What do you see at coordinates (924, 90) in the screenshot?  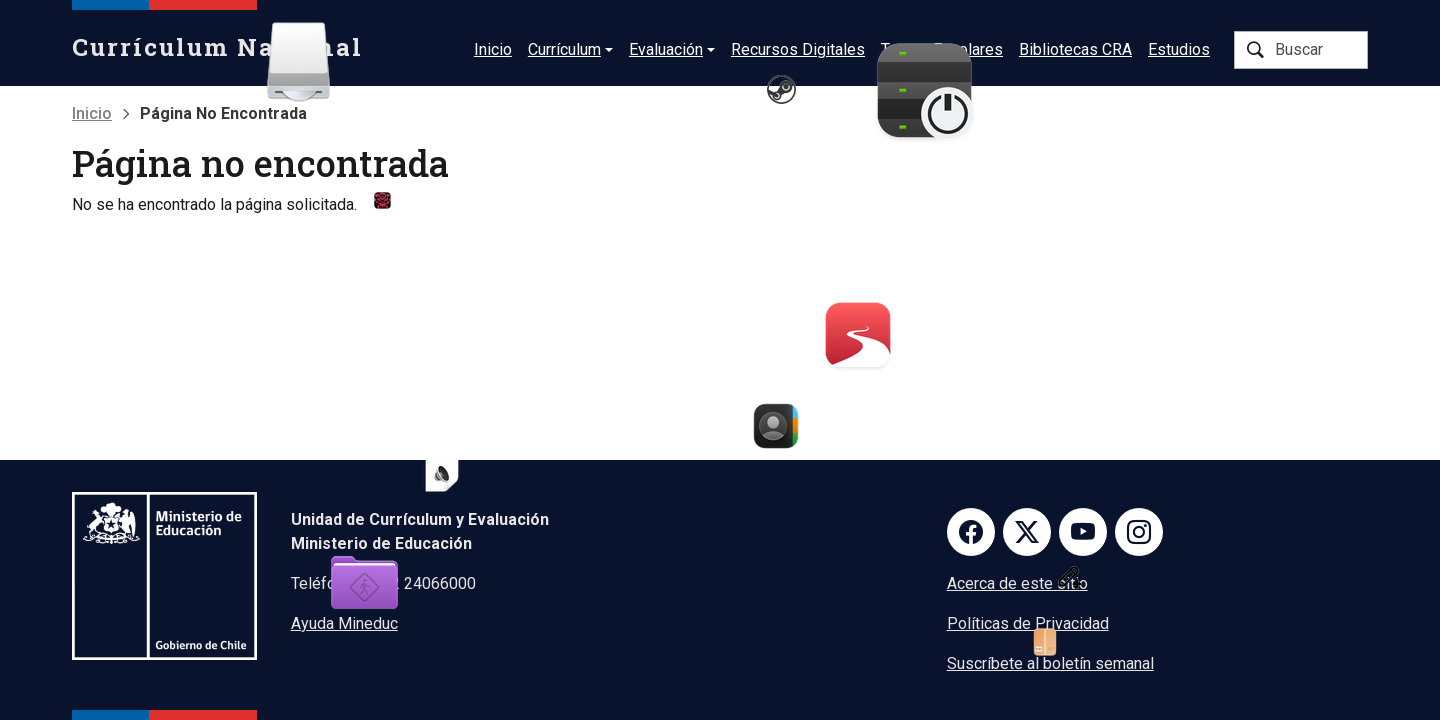 I see `configure network server boot preferences` at bounding box center [924, 90].